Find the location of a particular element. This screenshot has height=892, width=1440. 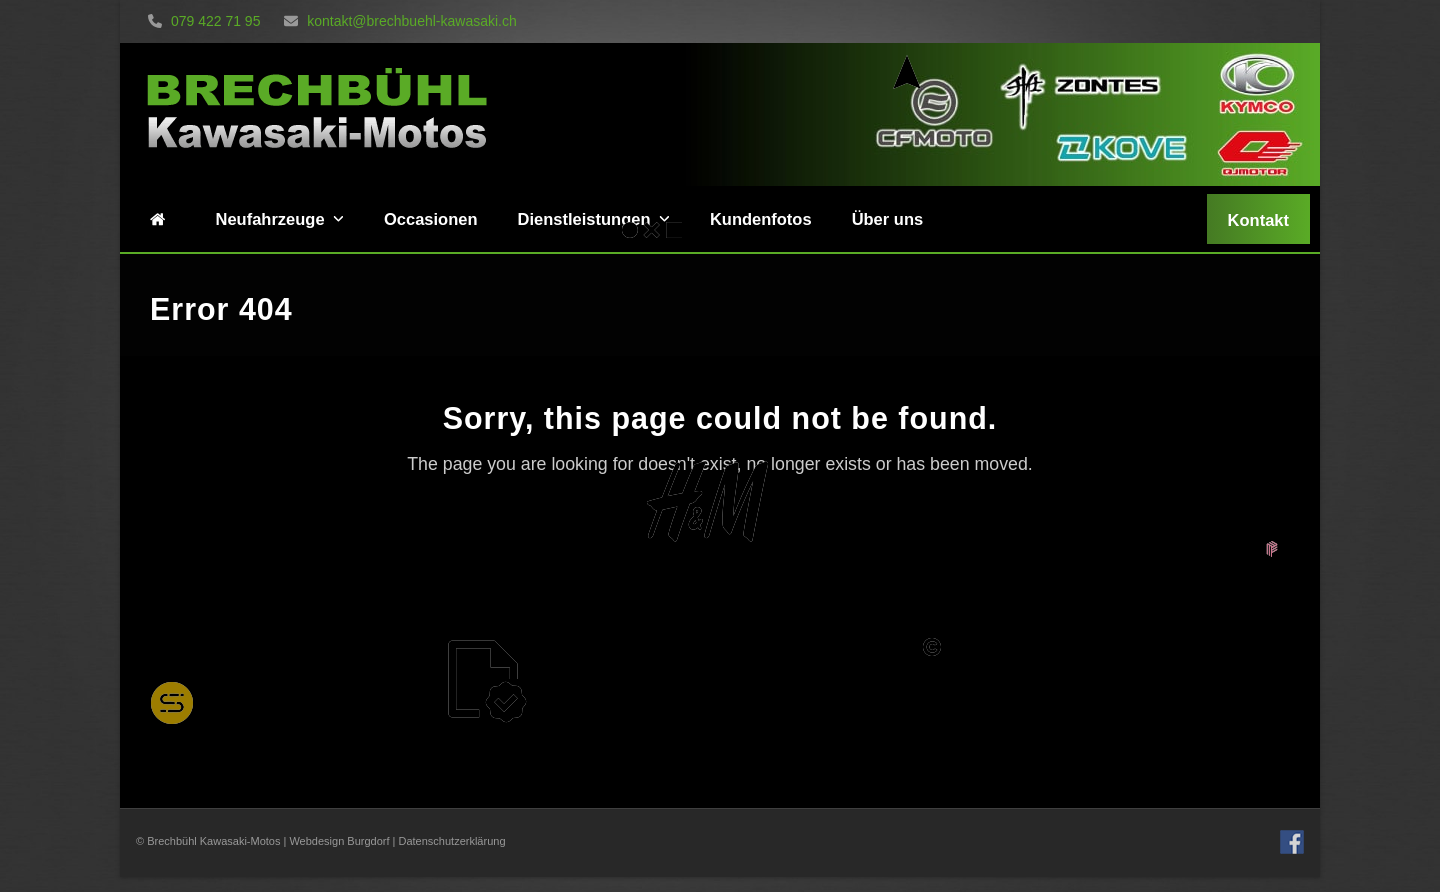

visit the noun project website is located at coordinates (652, 230).